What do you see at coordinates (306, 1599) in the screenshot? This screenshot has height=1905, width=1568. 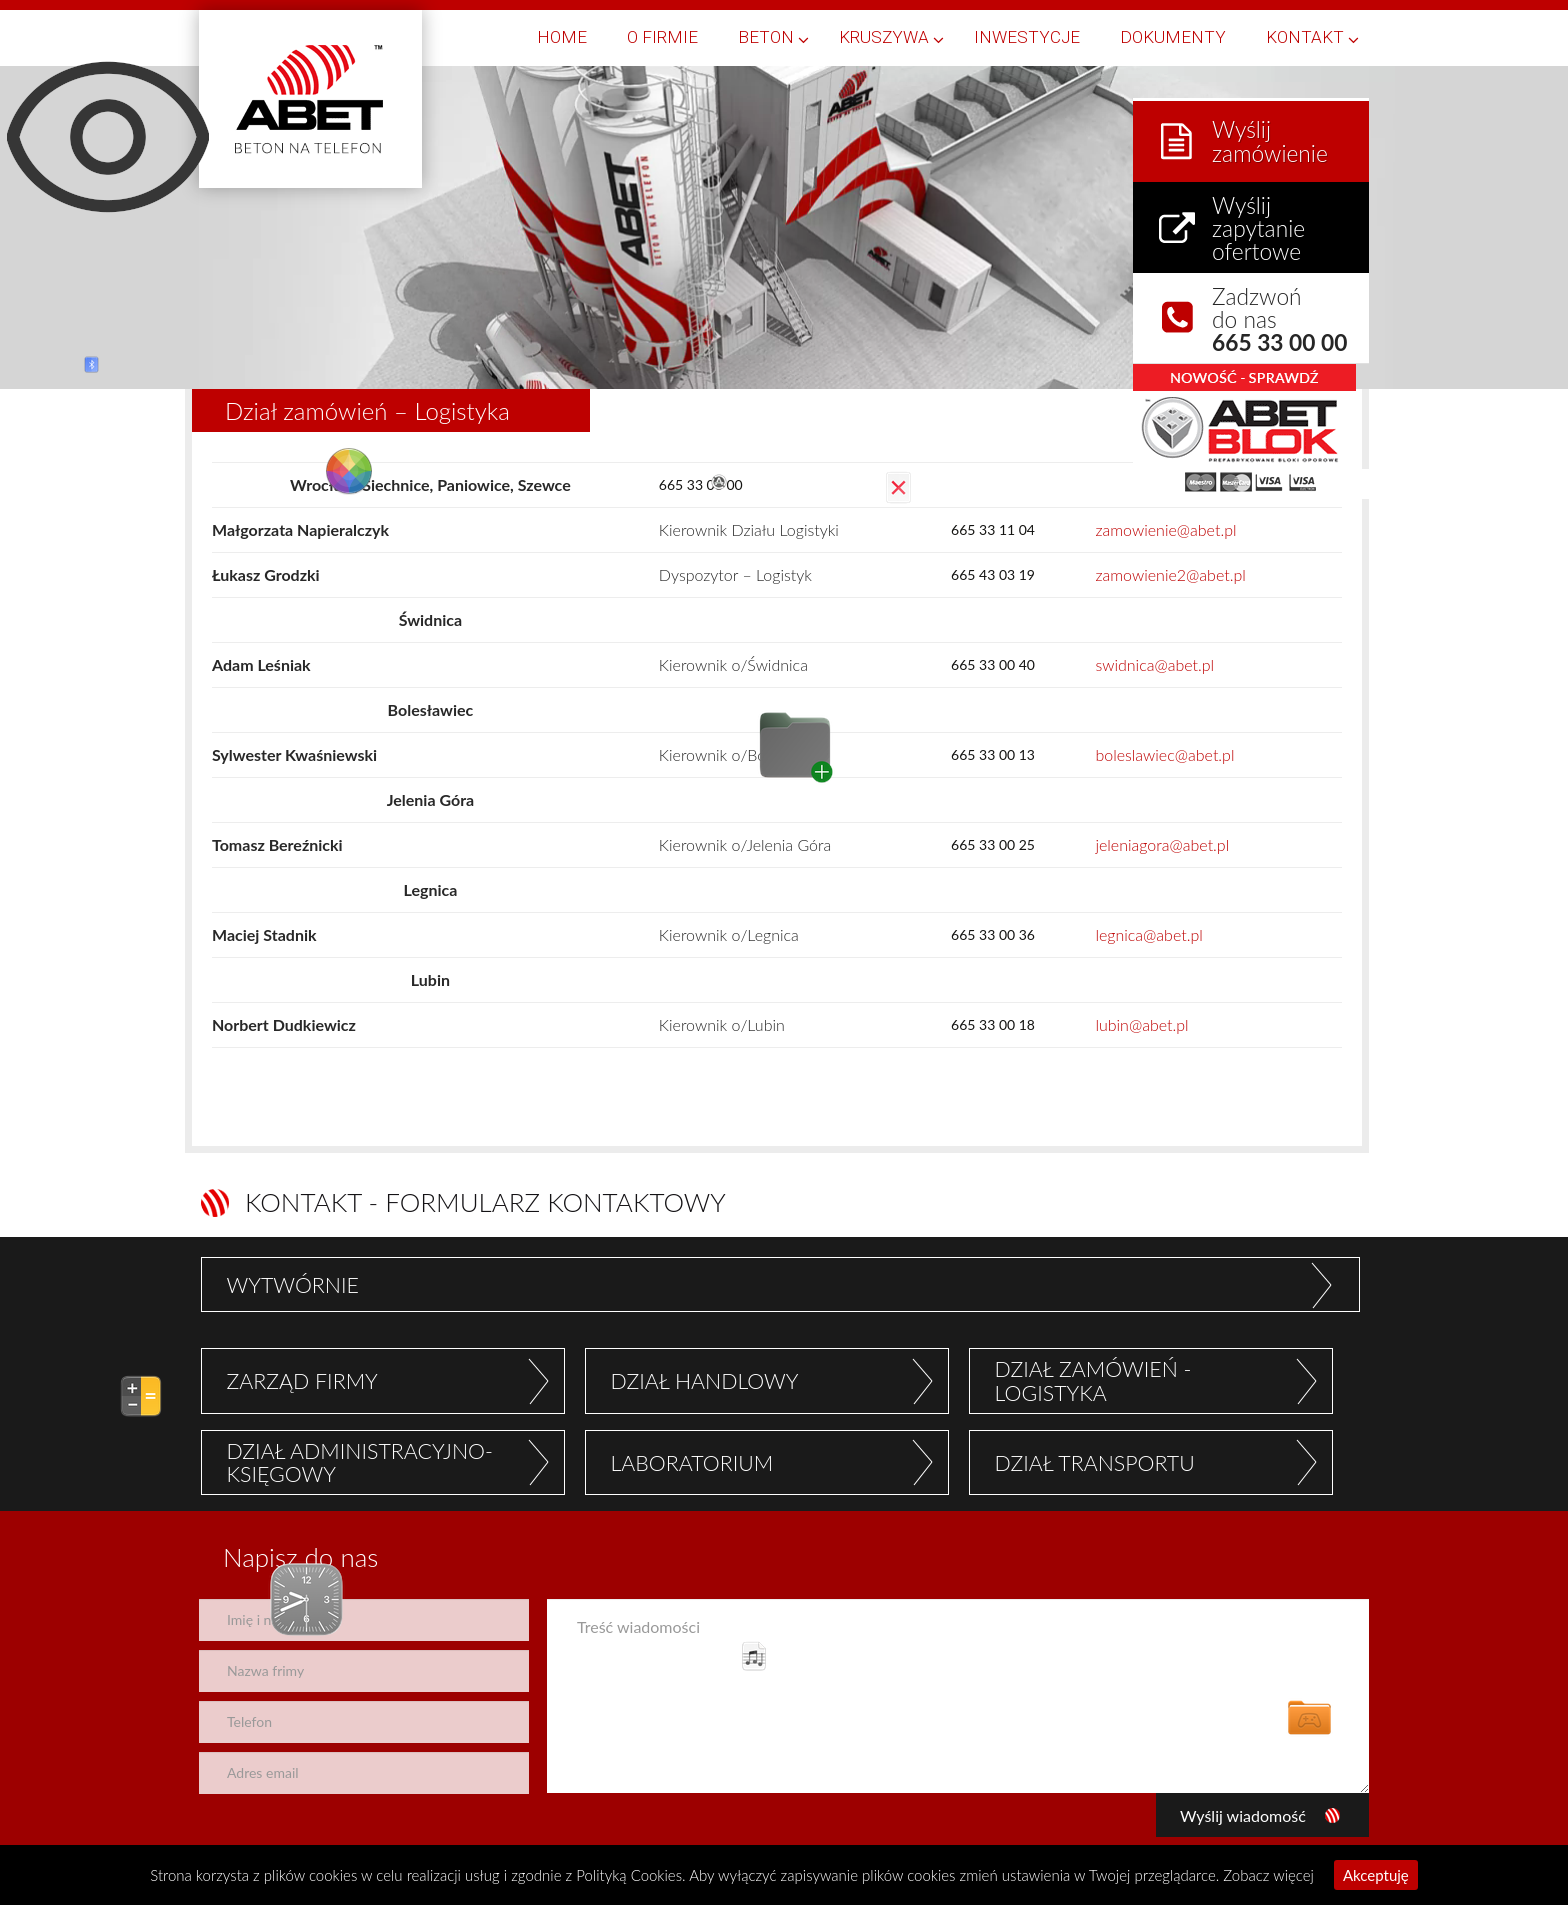 I see `open the clock app` at bounding box center [306, 1599].